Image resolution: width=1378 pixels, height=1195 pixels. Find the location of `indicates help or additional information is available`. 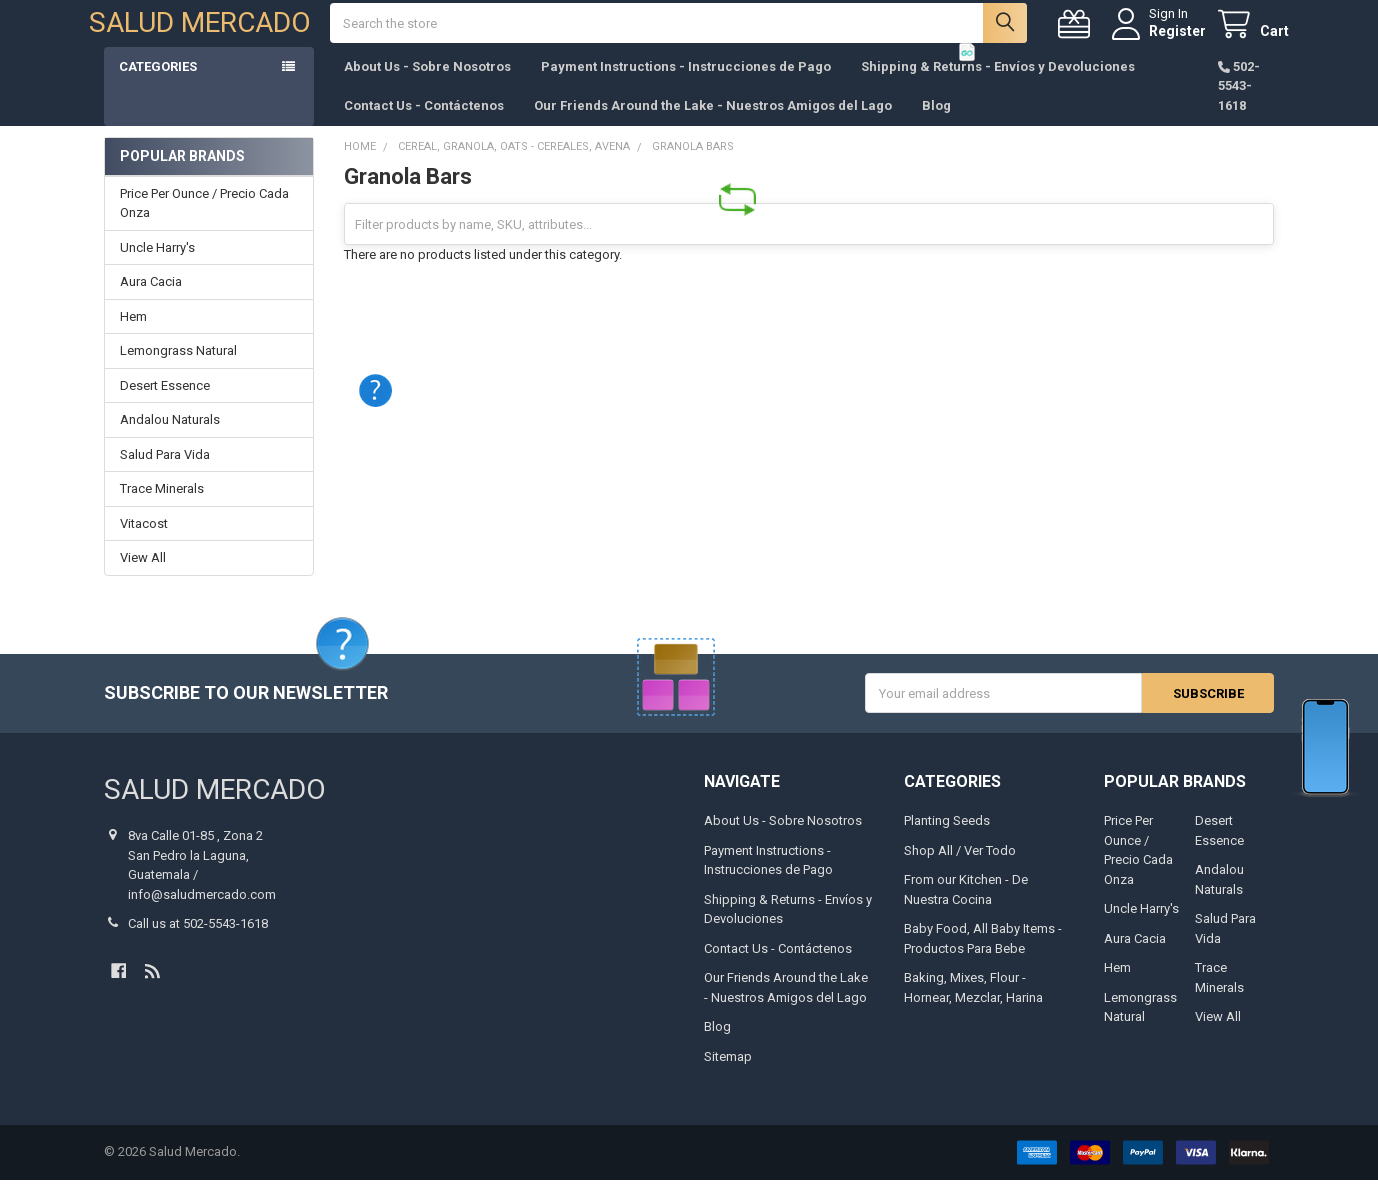

indicates help or additional information is available is located at coordinates (374, 389).